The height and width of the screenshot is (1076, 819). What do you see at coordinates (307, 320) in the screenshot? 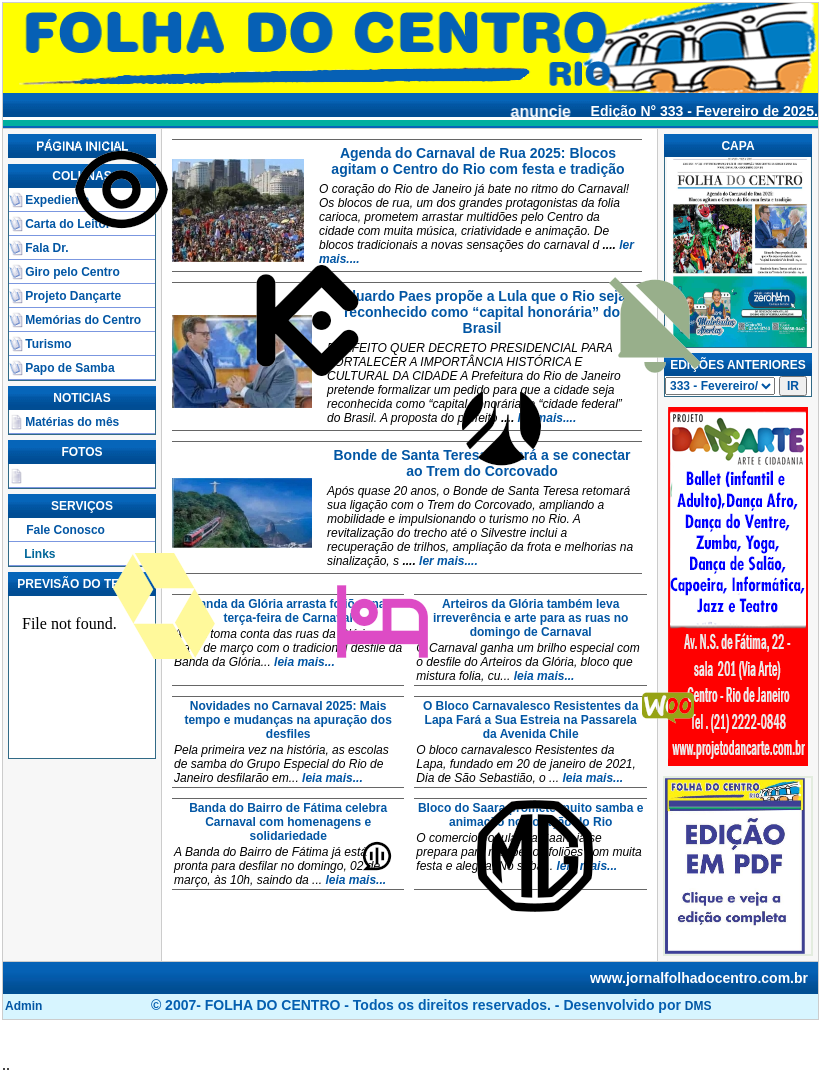
I see `open the KuCoin cryptocurrency exchange app` at bounding box center [307, 320].